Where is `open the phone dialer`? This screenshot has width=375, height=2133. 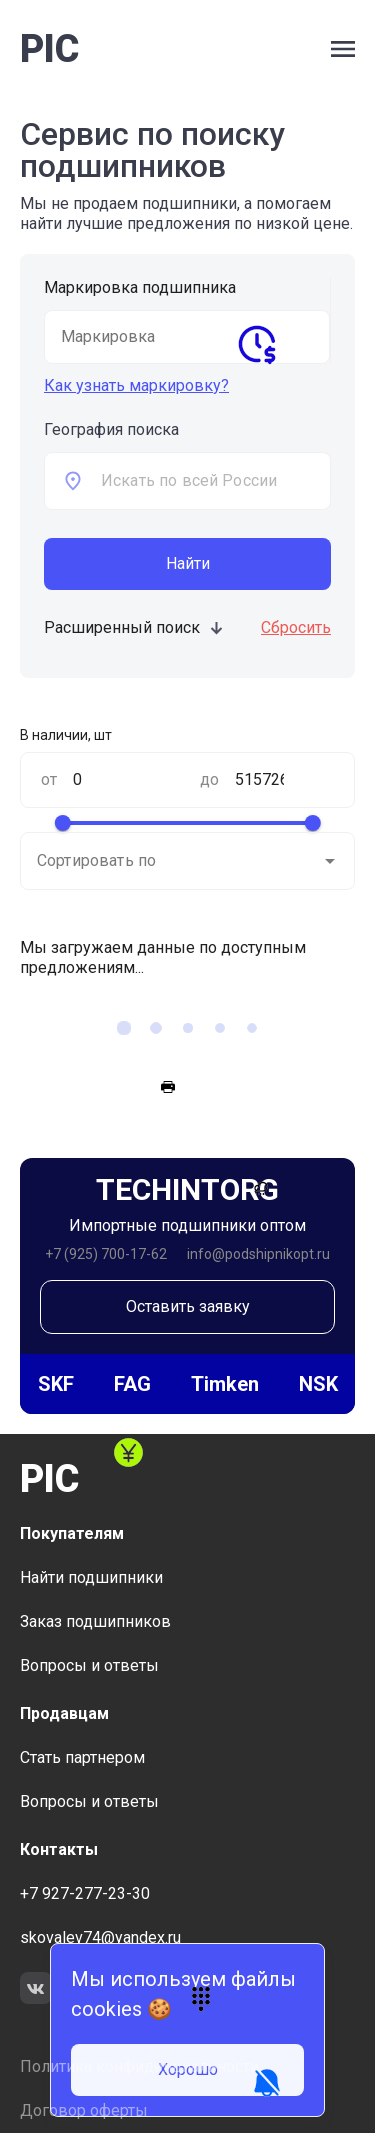
open the phone dialer is located at coordinates (201, 1999).